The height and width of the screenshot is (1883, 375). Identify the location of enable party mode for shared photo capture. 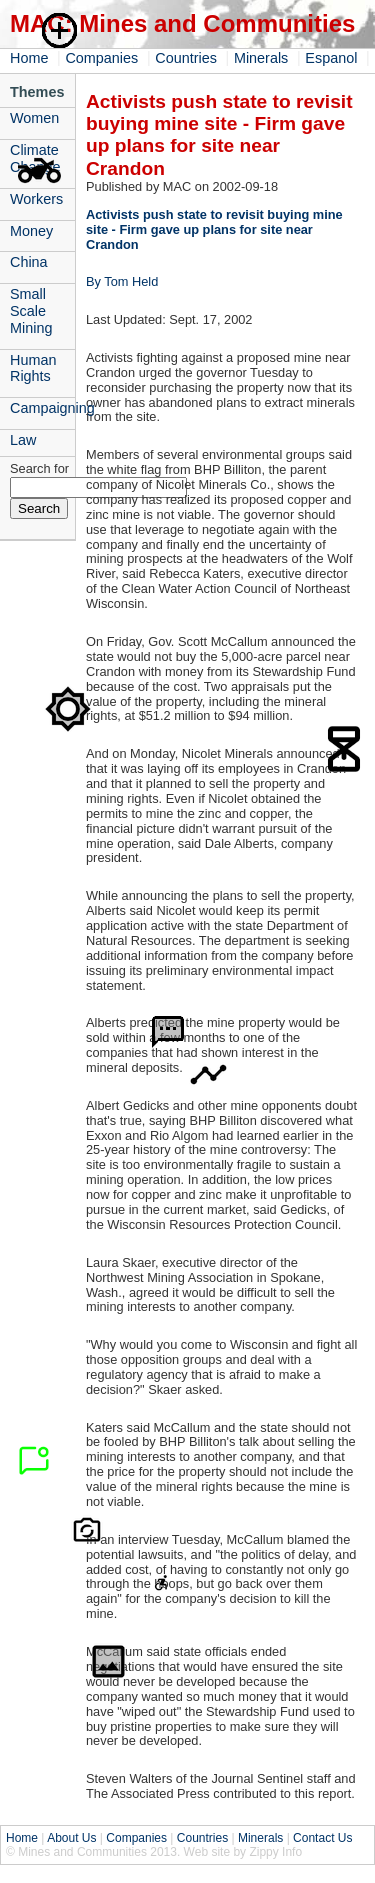
(87, 1531).